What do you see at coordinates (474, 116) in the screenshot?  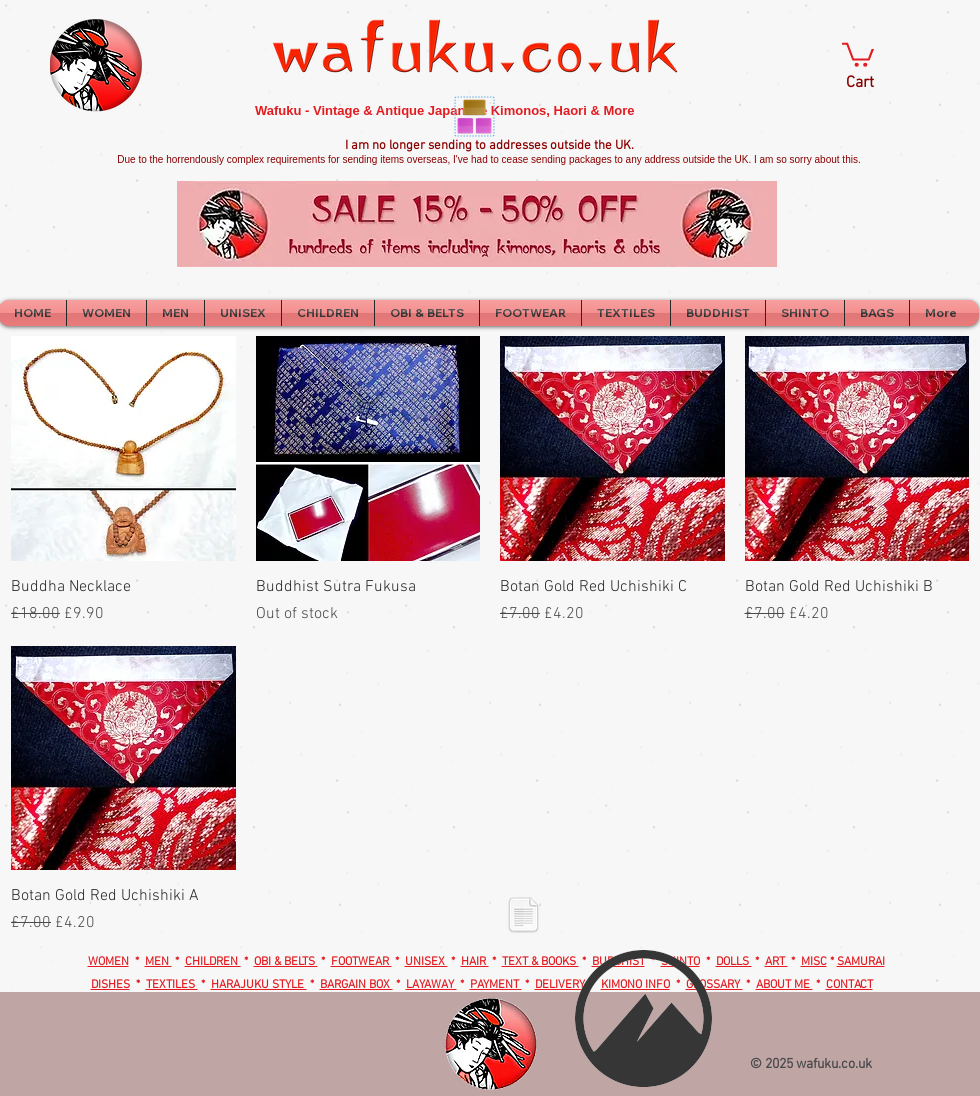 I see `select all items in the current view` at bounding box center [474, 116].